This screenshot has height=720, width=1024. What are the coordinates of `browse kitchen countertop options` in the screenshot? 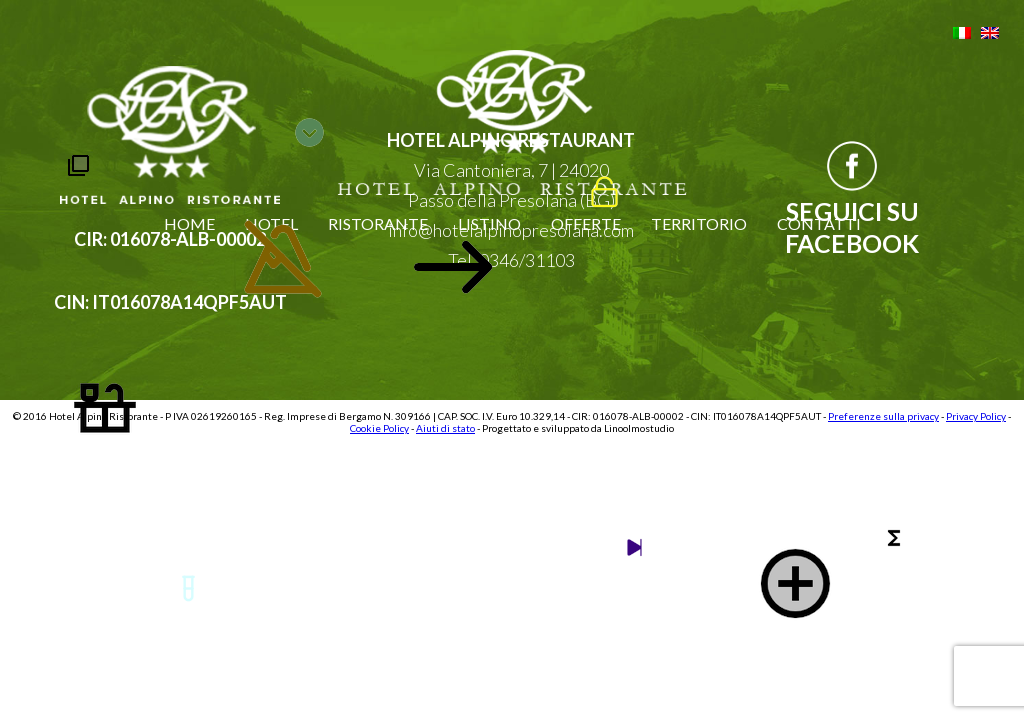 It's located at (105, 408).